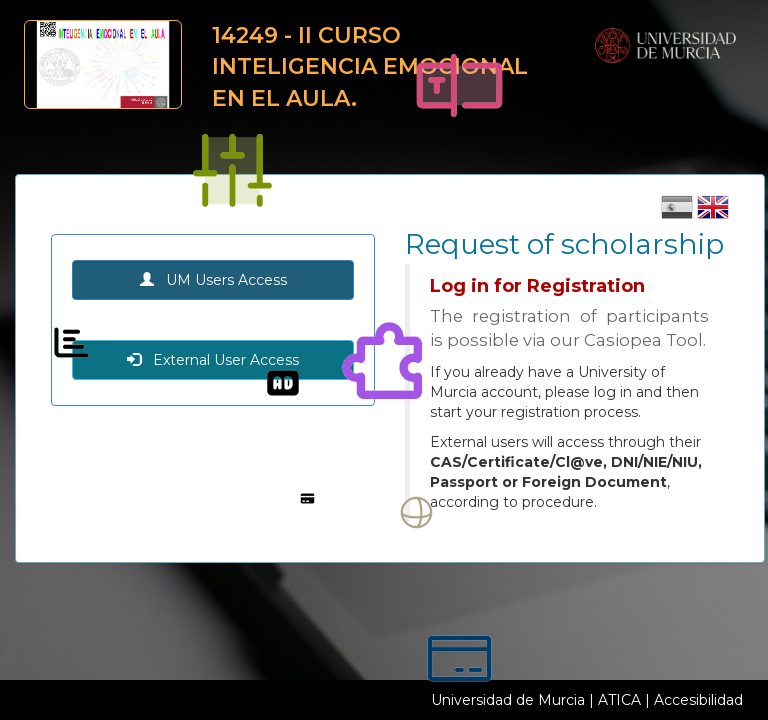 The image size is (768, 720). What do you see at coordinates (283, 383) in the screenshot?
I see `indicates sponsored or advertisement content` at bounding box center [283, 383].